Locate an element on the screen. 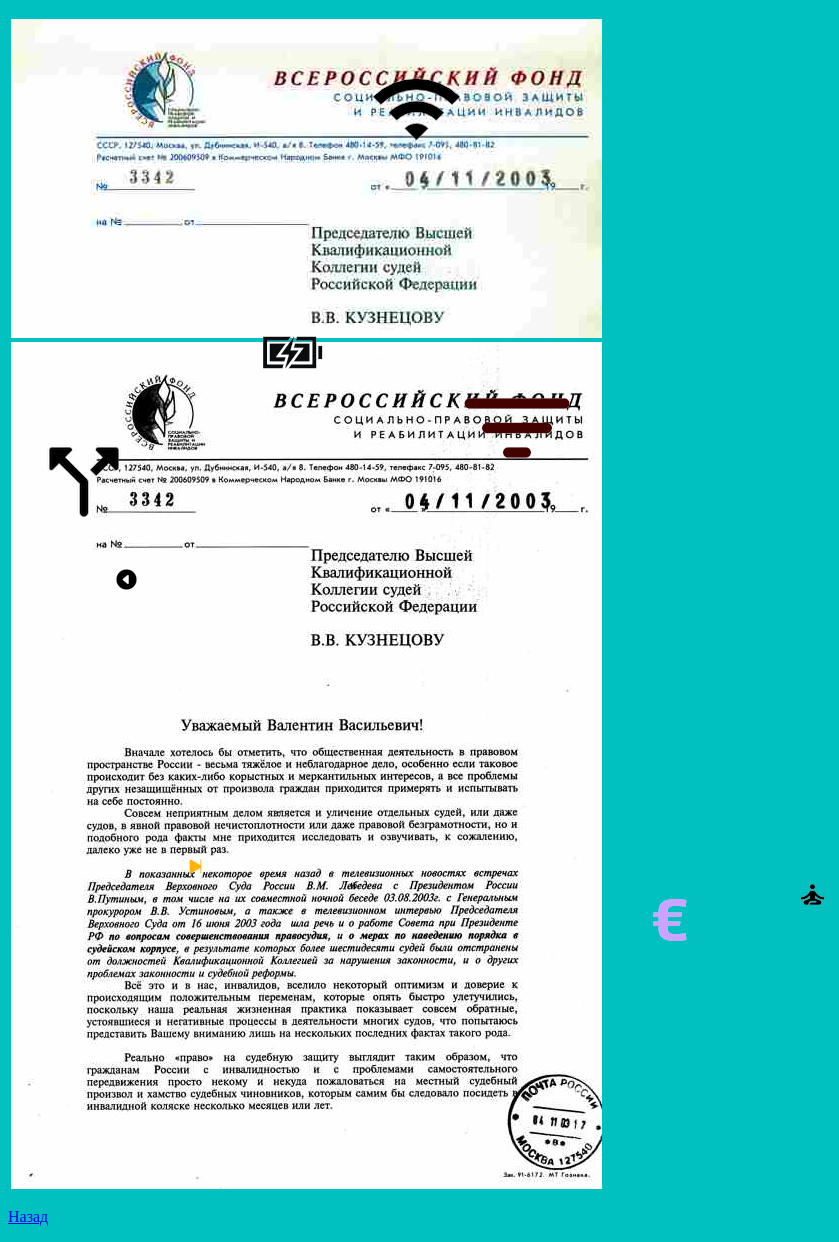 Image resolution: width=839 pixels, height=1242 pixels. indicates H or HSPA mobile network connection is located at coordinates (353, 886).